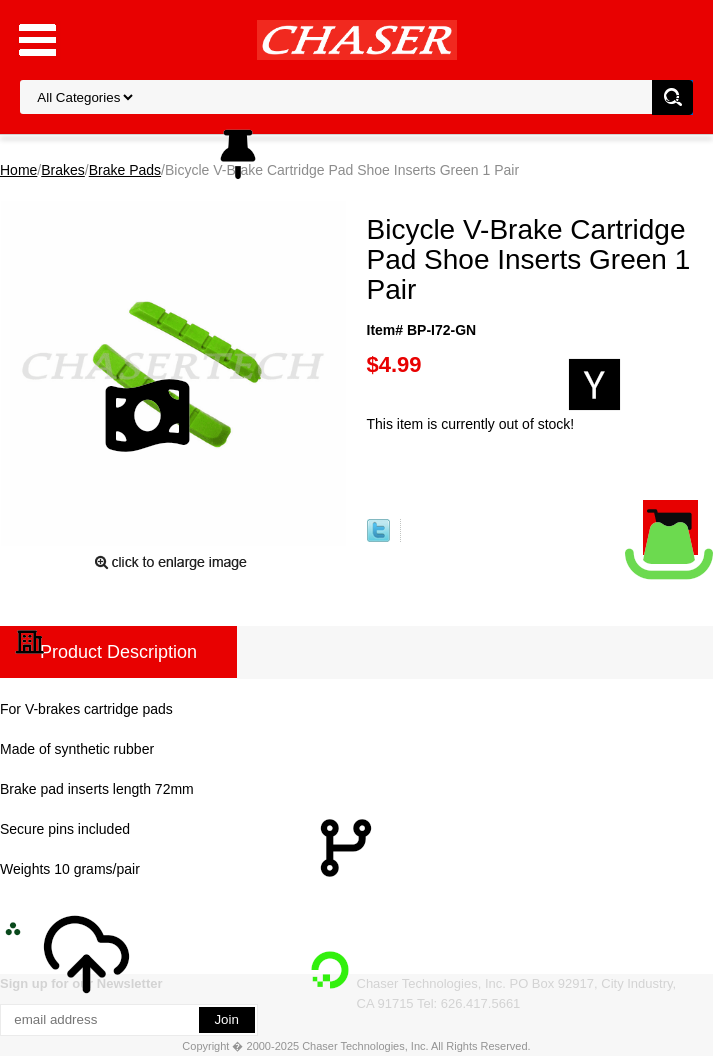 This screenshot has width=713, height=1056. What do you see at coordinates (13, 929) in the screenshot?
I see `view grouped items or collections` at bounding box center [13, 929].